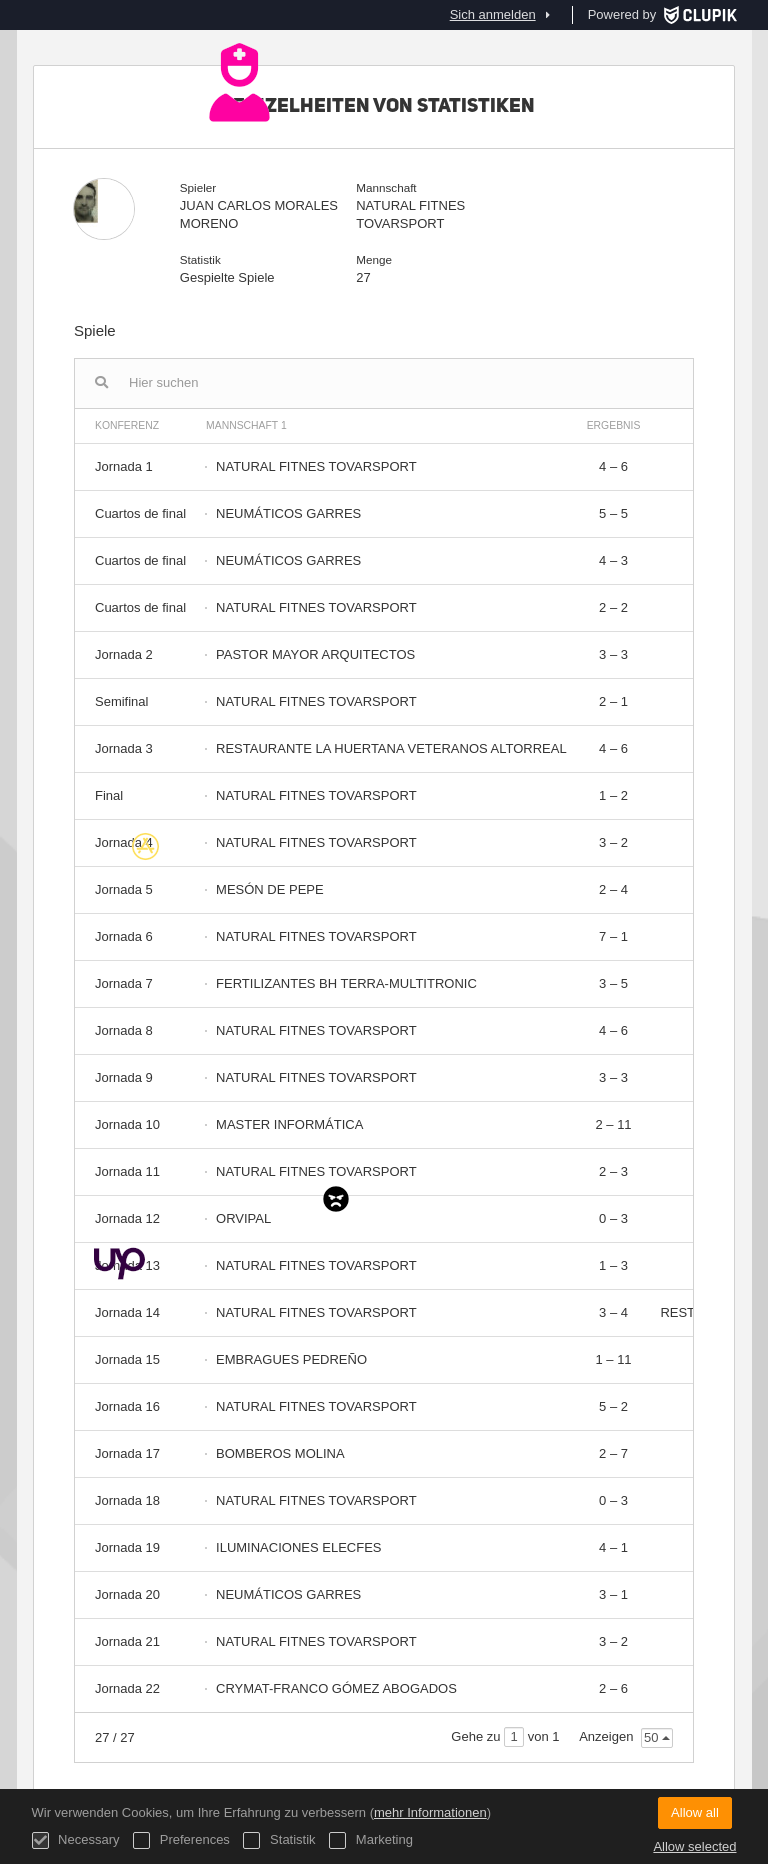 This screenshot has width=768, height=1864. Describe the element at coordinates (145, 846) in the screenshot. I see `open the Apple App Store` at that location.